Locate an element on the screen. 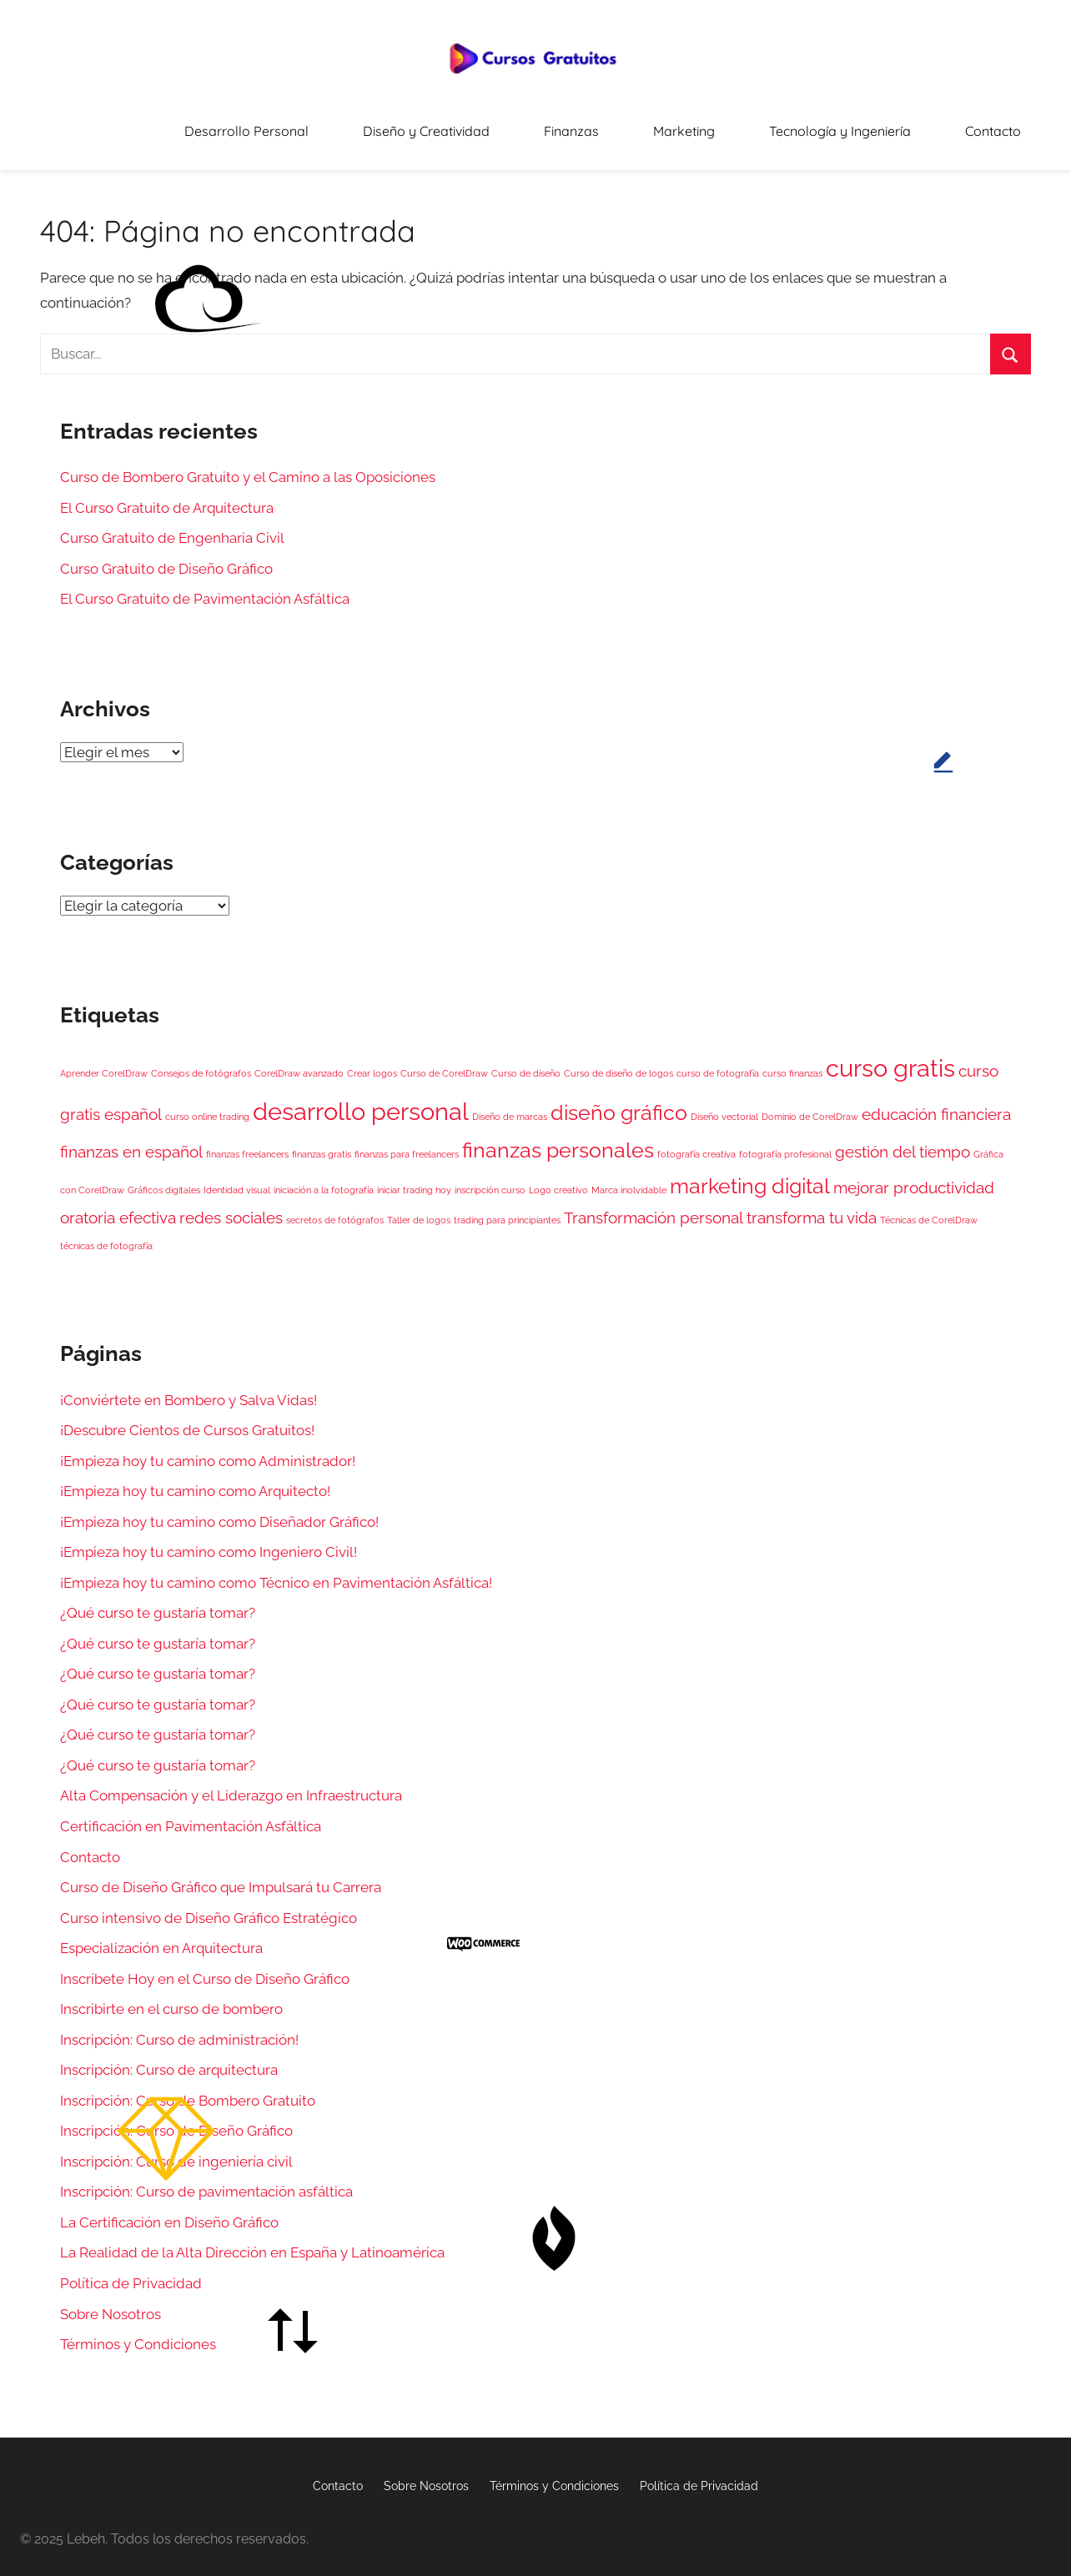  ethers.js library branding or documentation link is located at coordinates (209, 299).